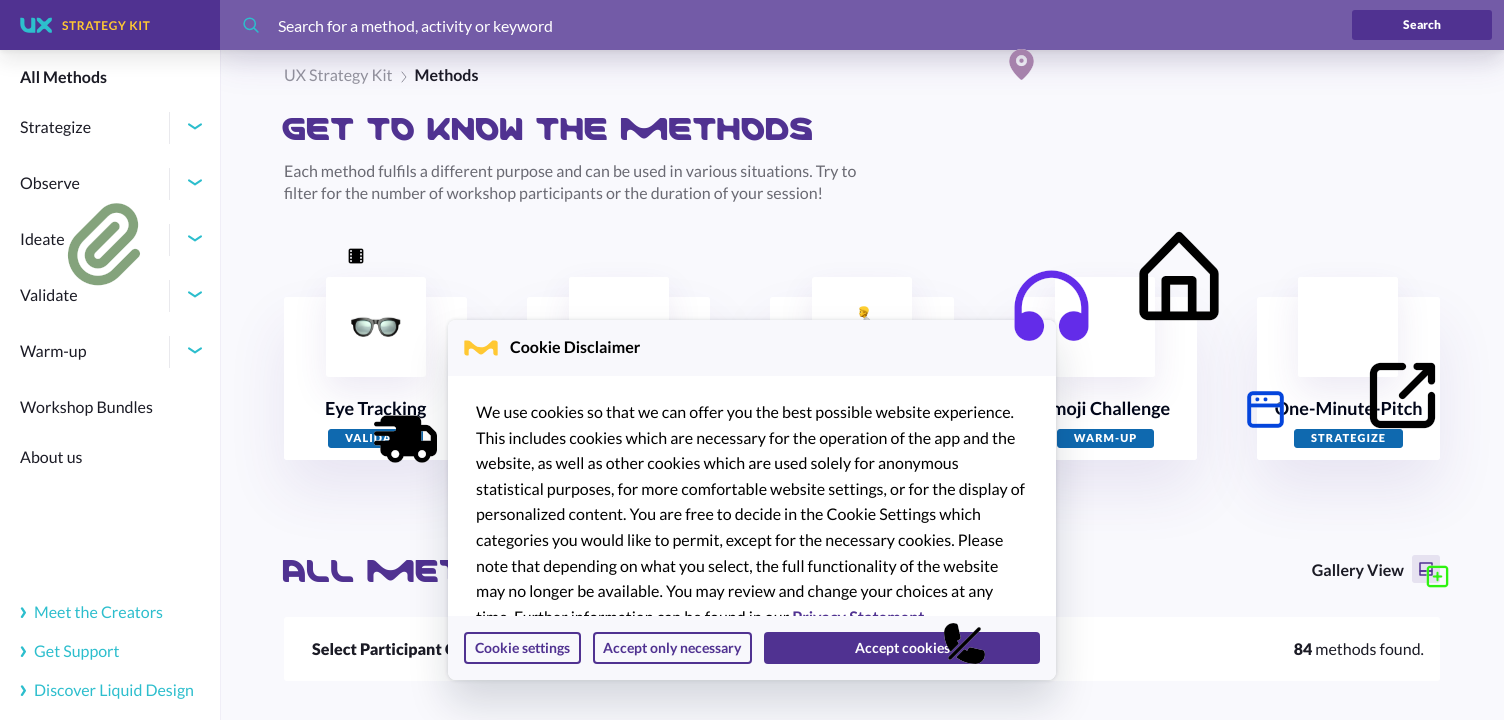 The width and height of the screenshot is (1504, 720). I want to click on access video or movie content, so click(356, 256).